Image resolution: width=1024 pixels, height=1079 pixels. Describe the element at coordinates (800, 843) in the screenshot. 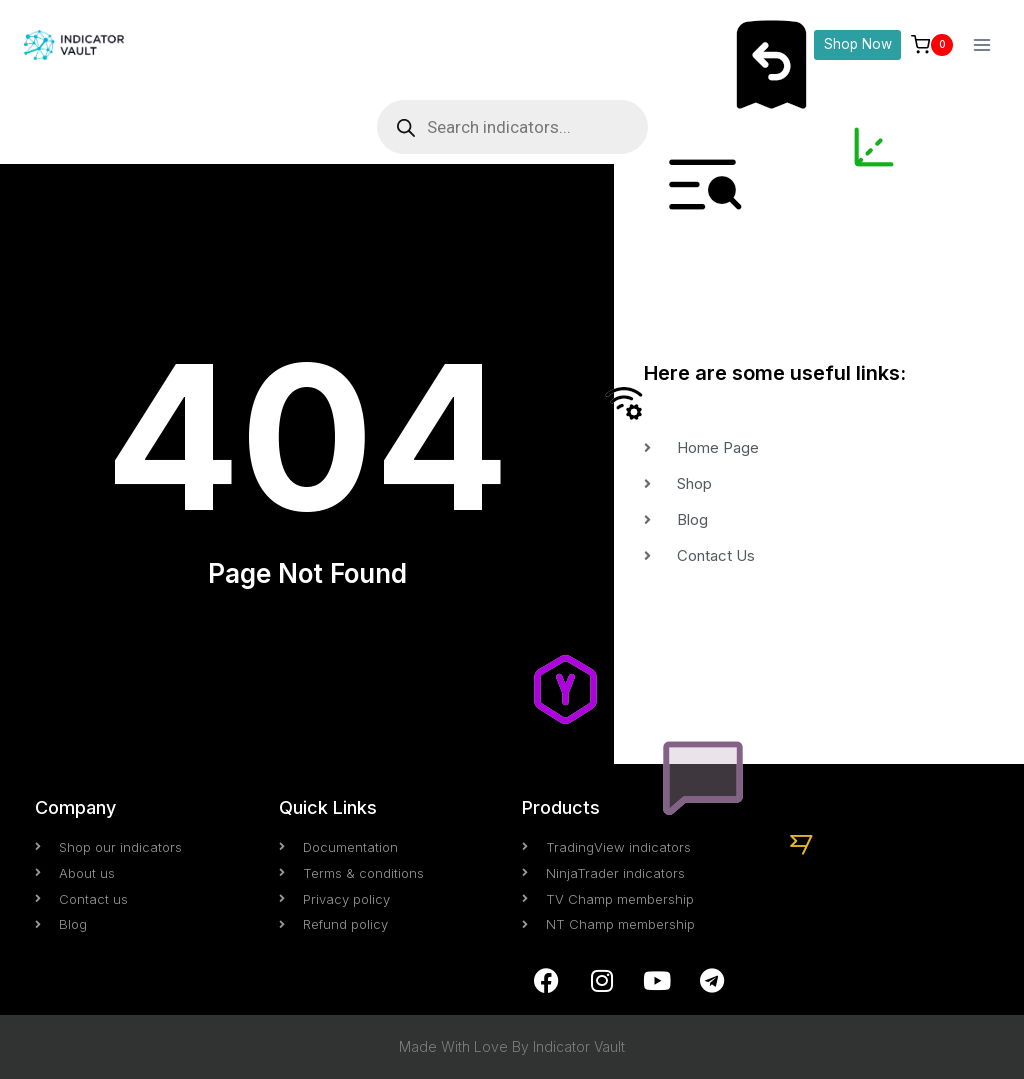

I see `flag or bookmark an item` at that location.